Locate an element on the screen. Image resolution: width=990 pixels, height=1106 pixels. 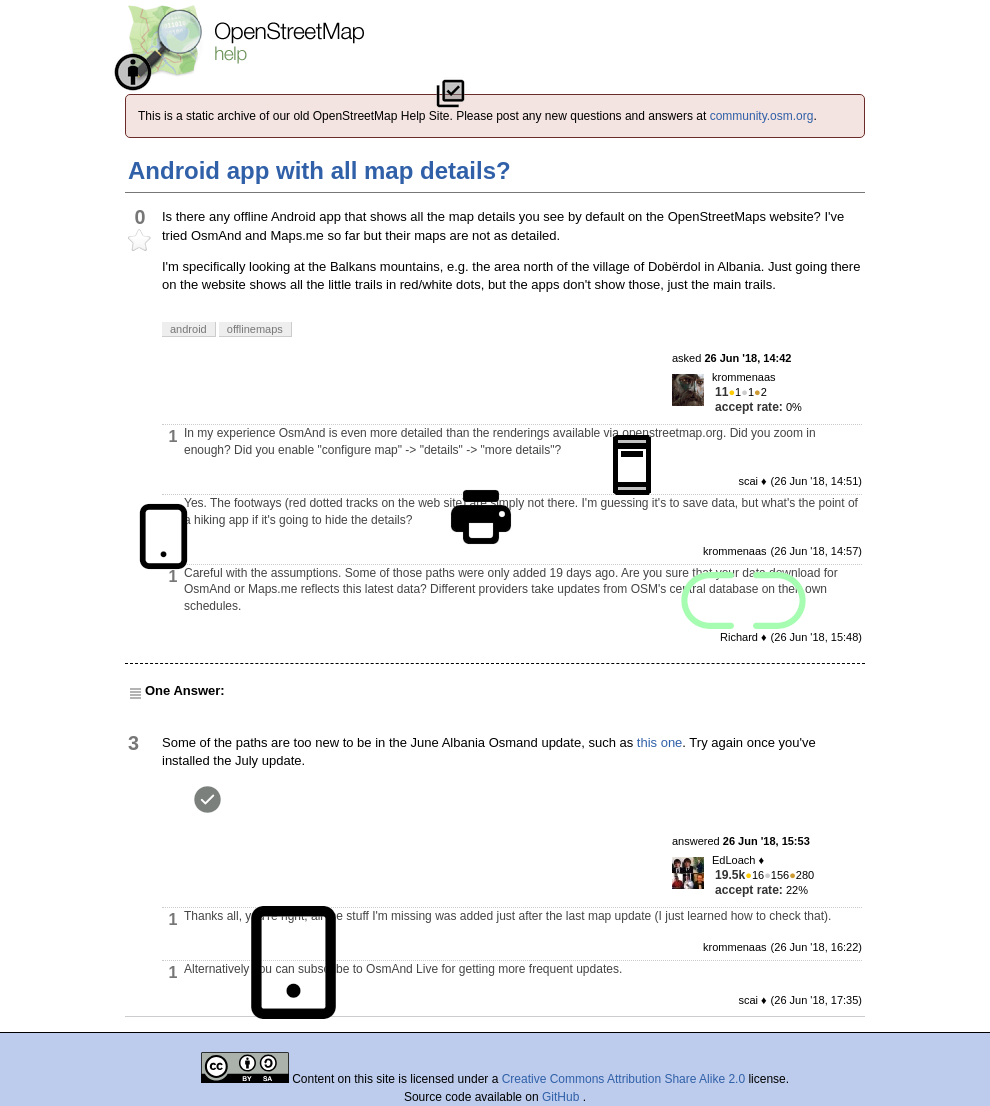
view attribution or credits information is located at coordinates (133, 72).